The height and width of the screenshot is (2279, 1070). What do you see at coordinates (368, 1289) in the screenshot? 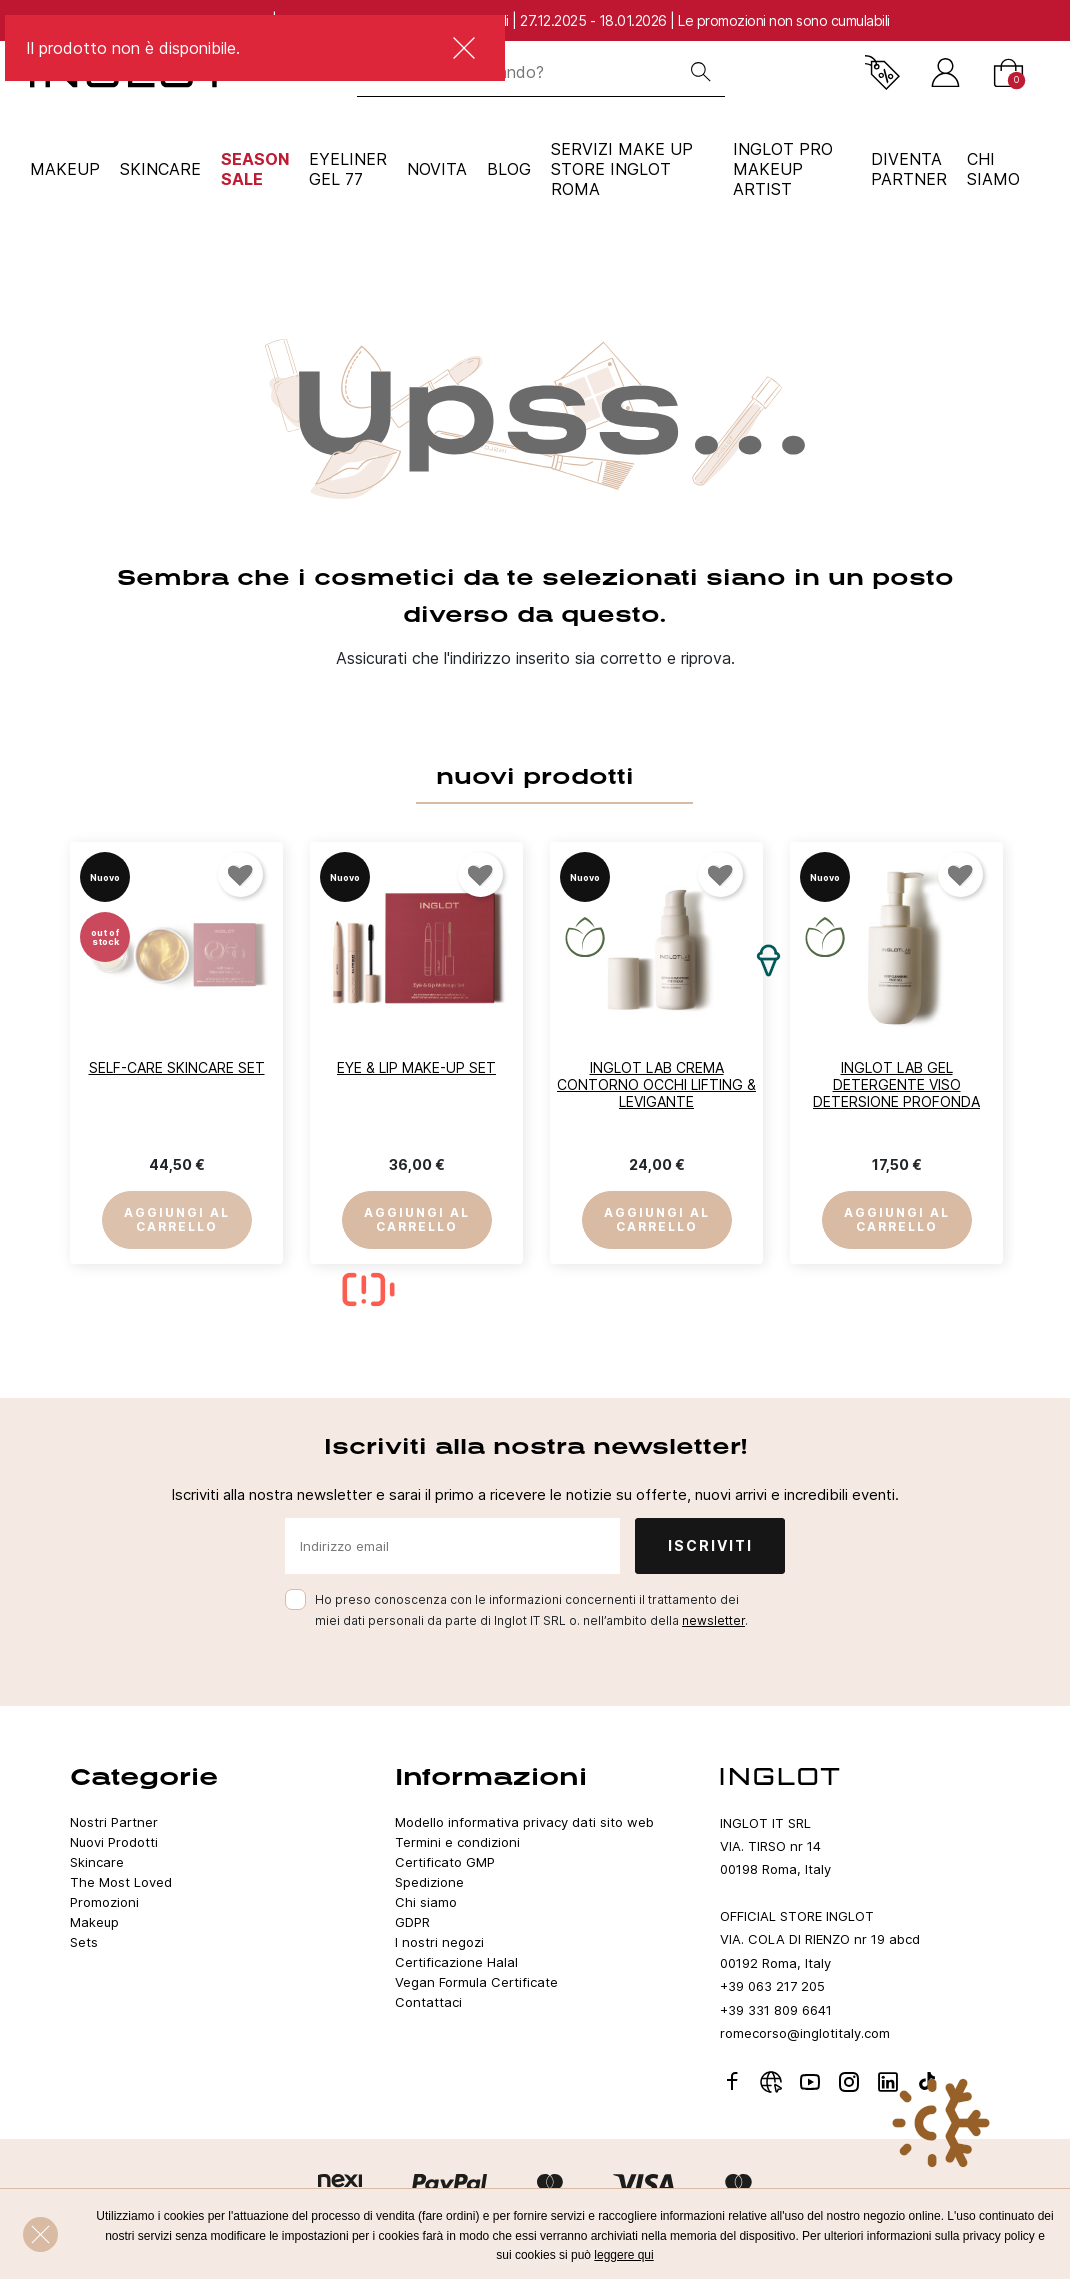
I see `indicates low battery warning` at bounding box center [368, 1289].